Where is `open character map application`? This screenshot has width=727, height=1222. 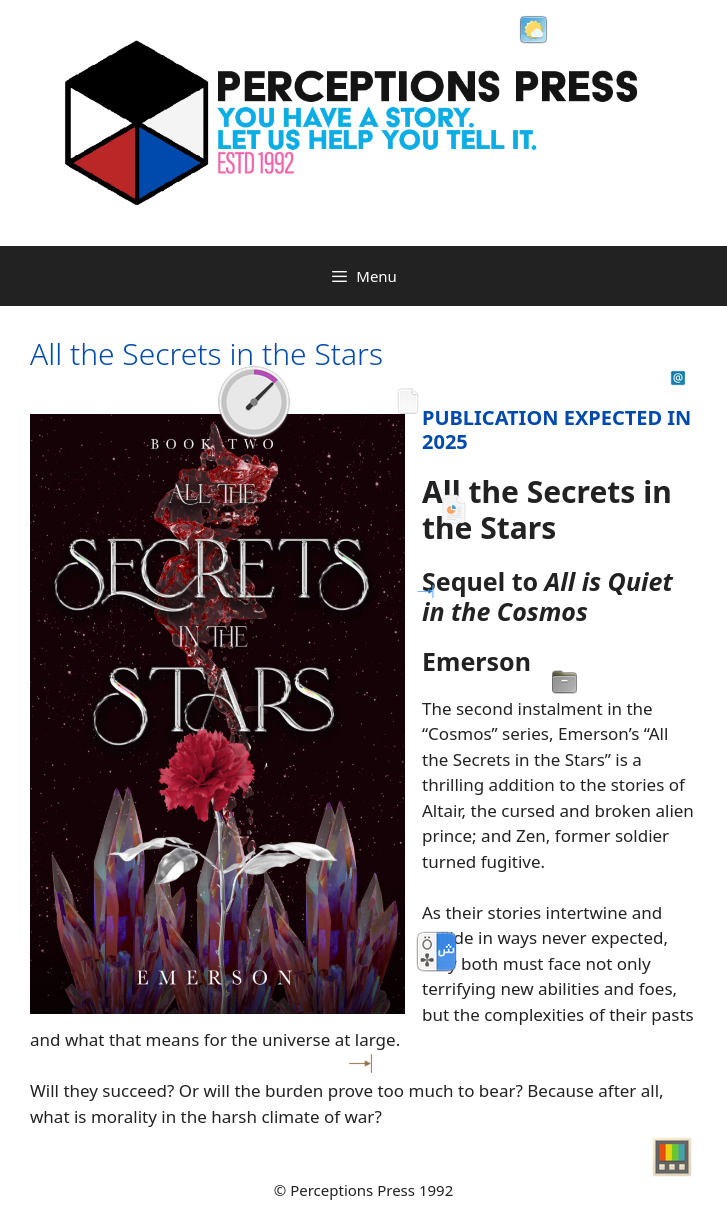
open character map application is located at coordinates (436, 951).